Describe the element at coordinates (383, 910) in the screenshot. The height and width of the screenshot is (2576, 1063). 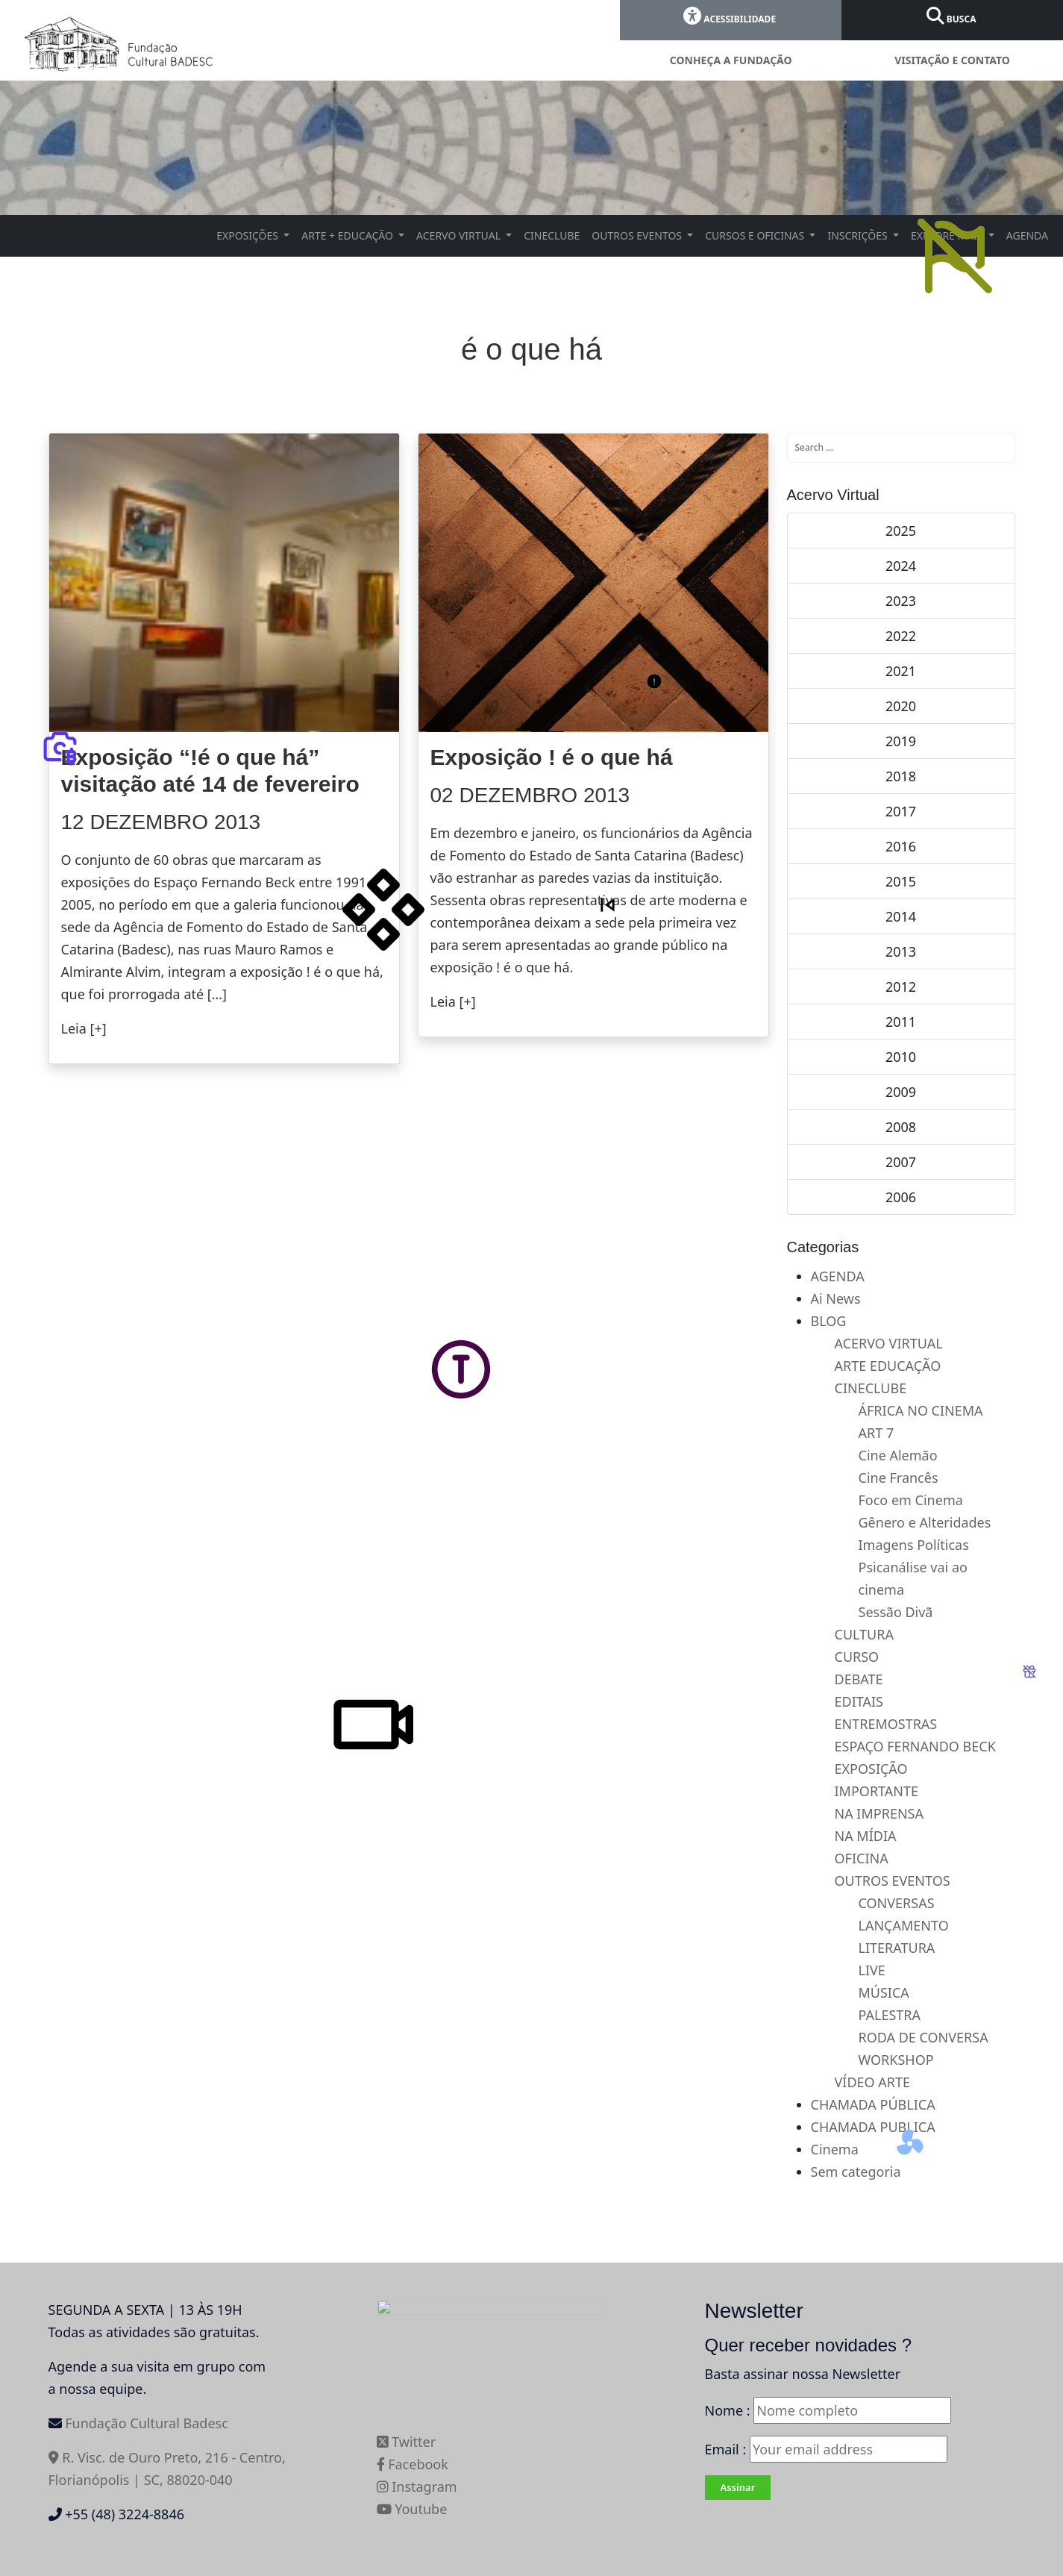
I see `view UI components library` at that location.